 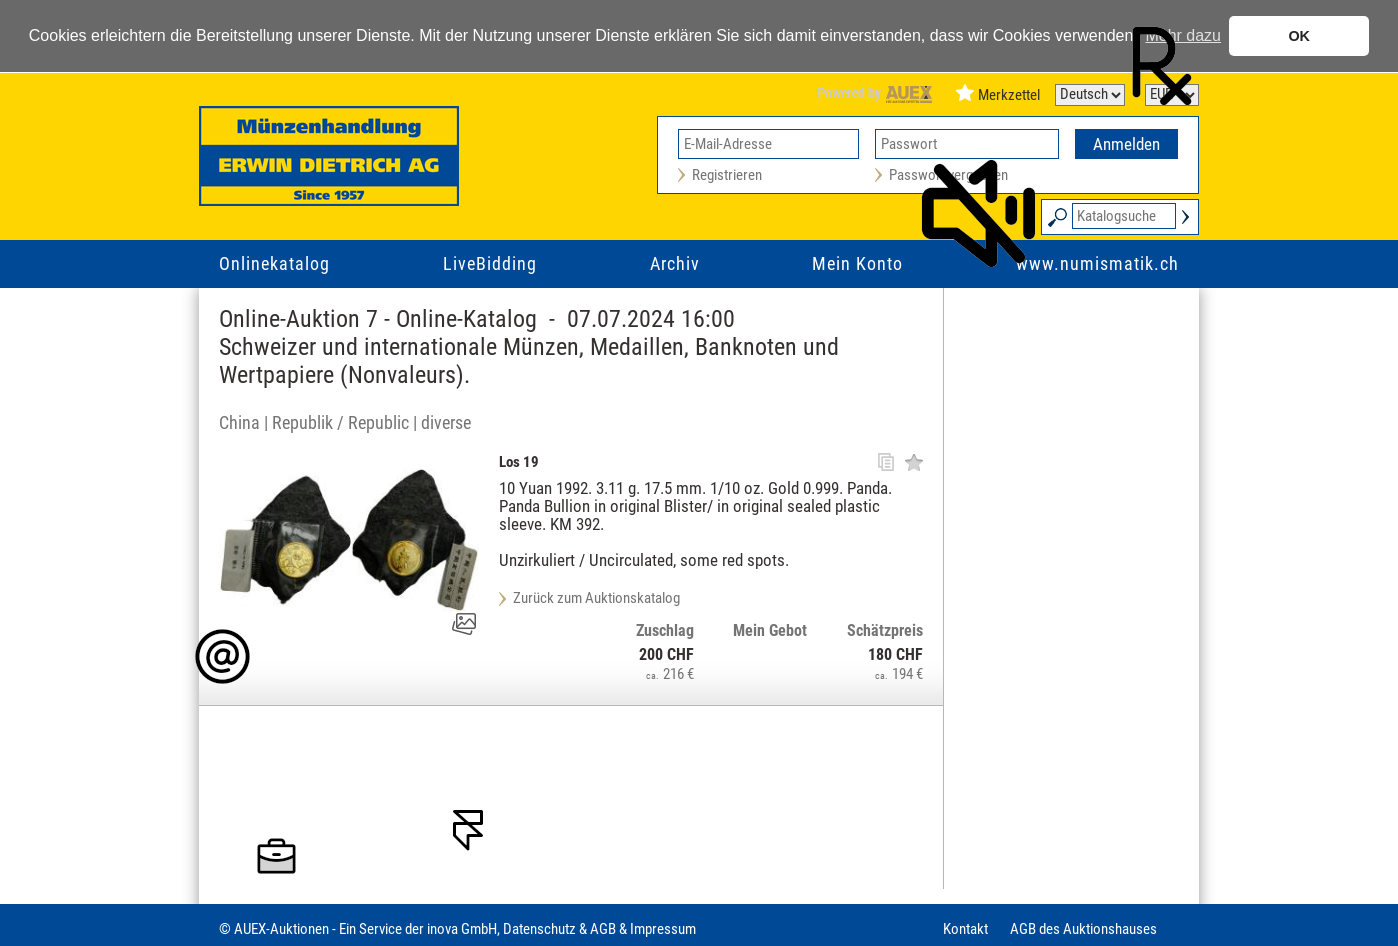 What do you see at coordinates (222, 656) in the screenshot?
I see `mention a user or tag someone` at bounding box center [222, 656].